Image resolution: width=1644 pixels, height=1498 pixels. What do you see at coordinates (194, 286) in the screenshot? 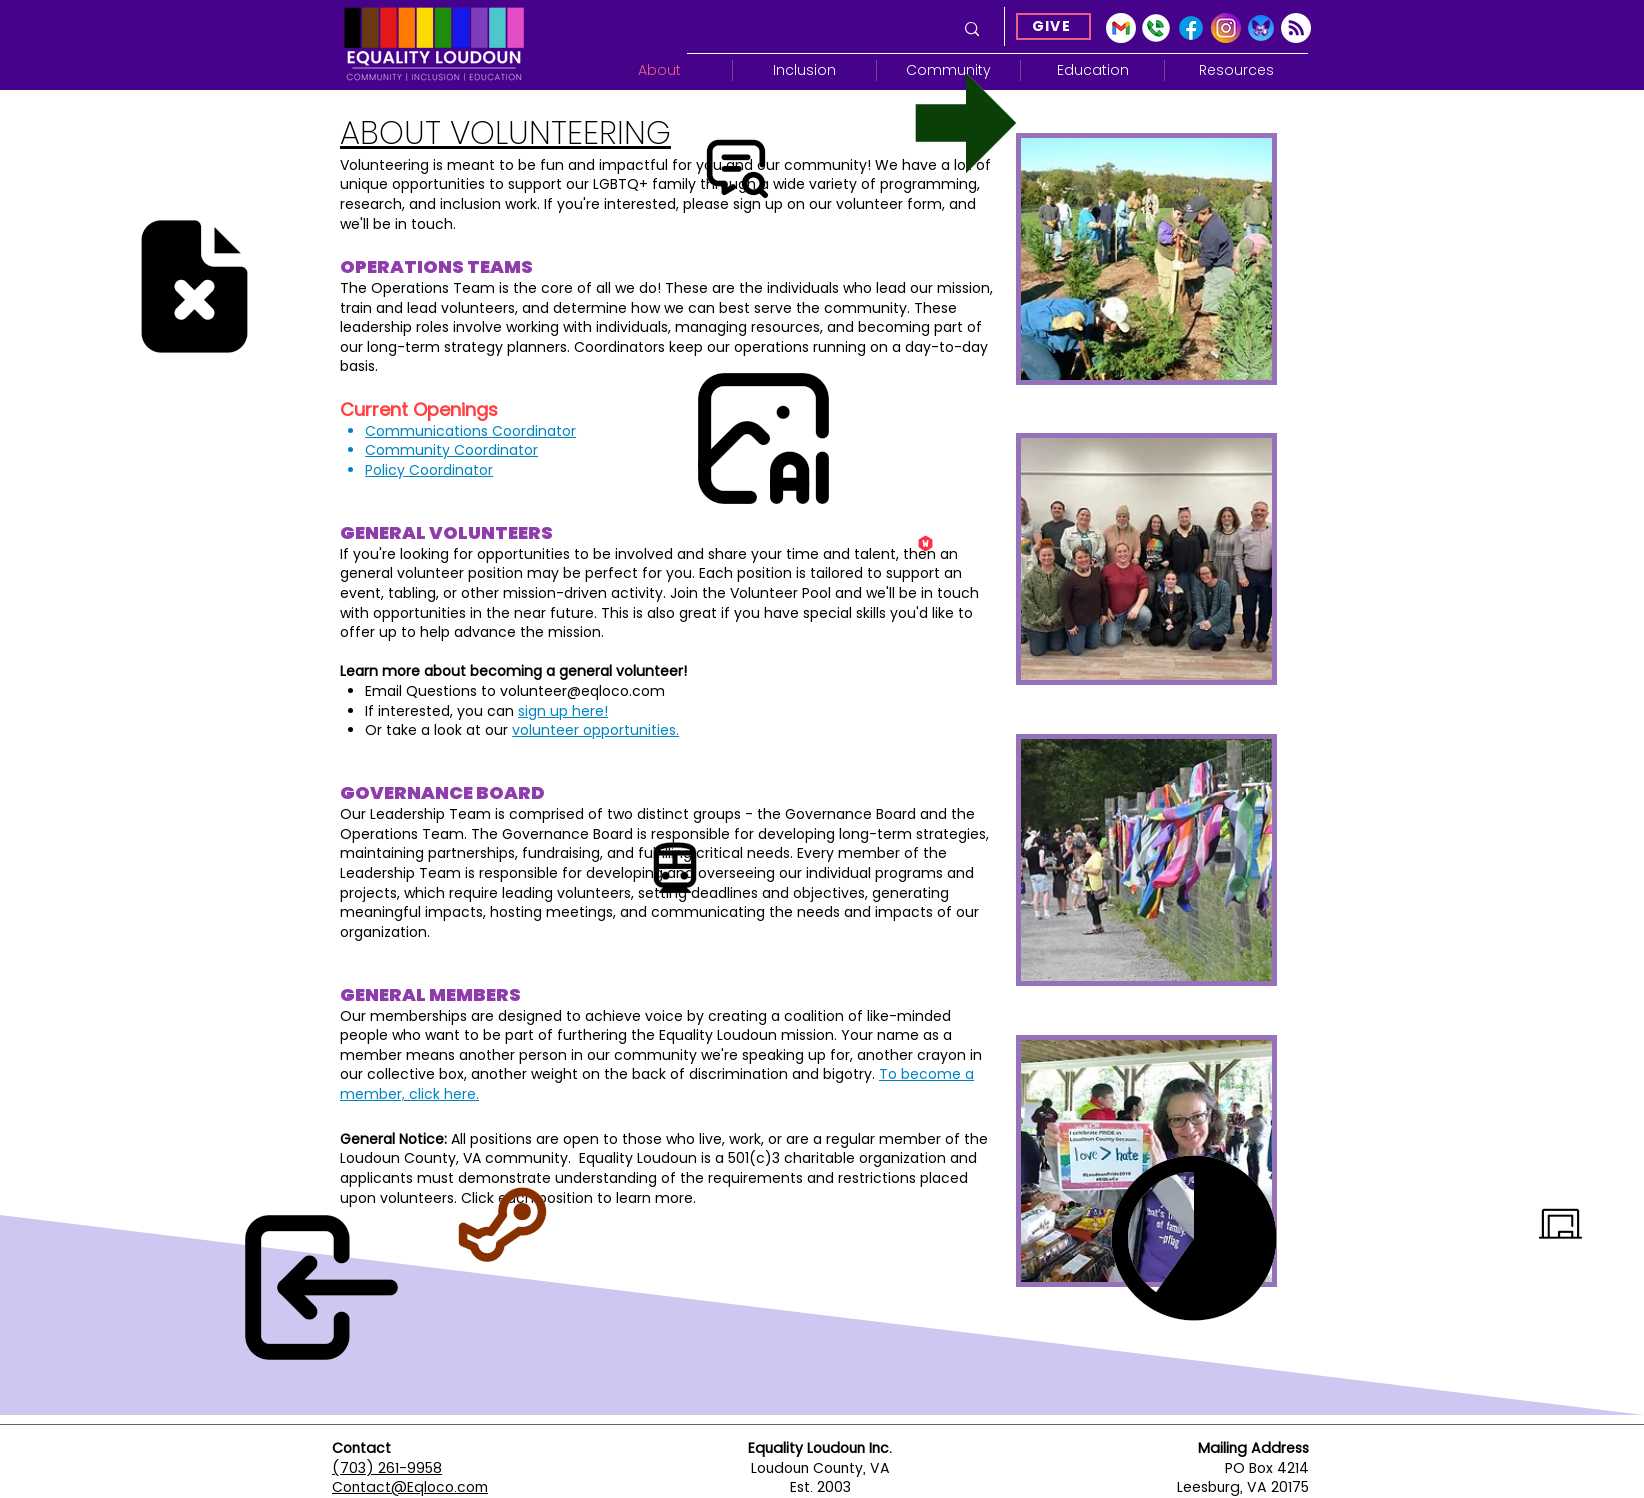
I see `delete or remove a file` at bounding box center [194, 286].